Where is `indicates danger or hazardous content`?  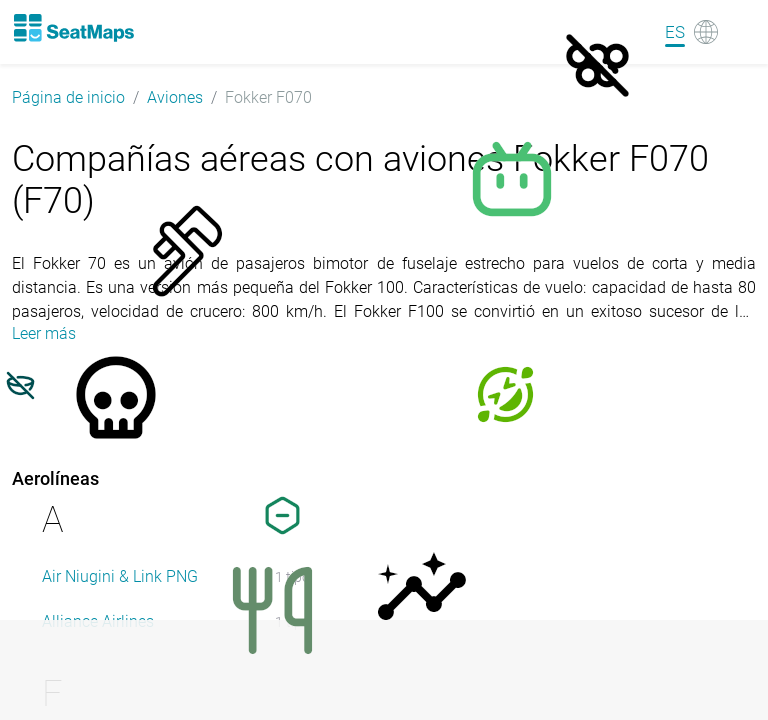 indicates danger or hazardous content is located at coordinates (116, 399).